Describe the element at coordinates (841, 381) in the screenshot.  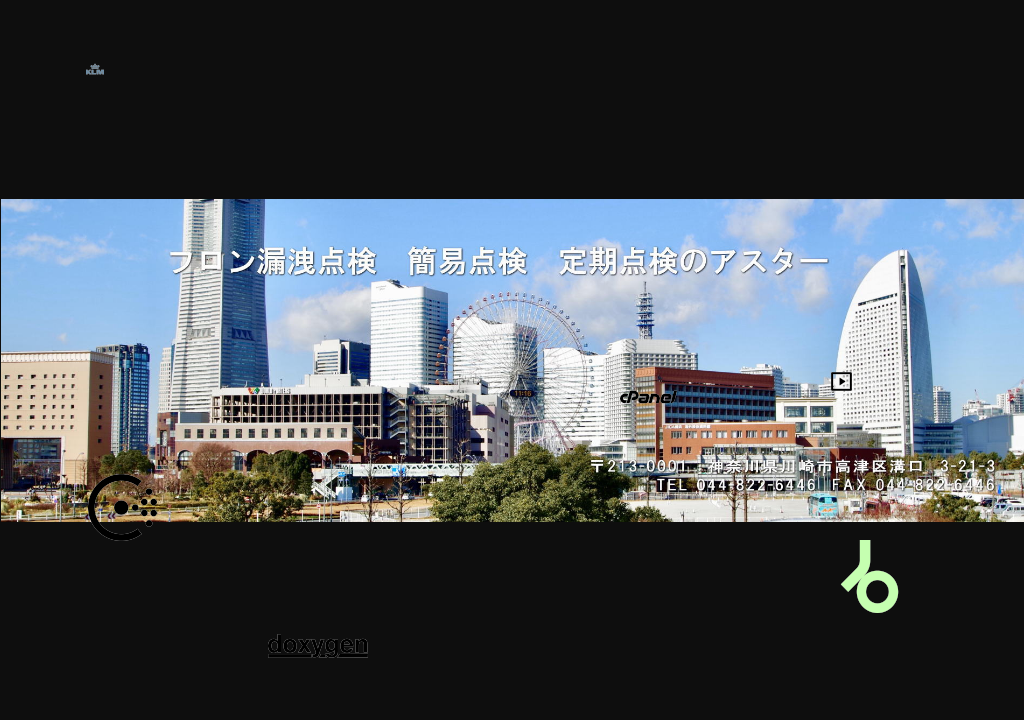
I see `play a video or movie` at that location.